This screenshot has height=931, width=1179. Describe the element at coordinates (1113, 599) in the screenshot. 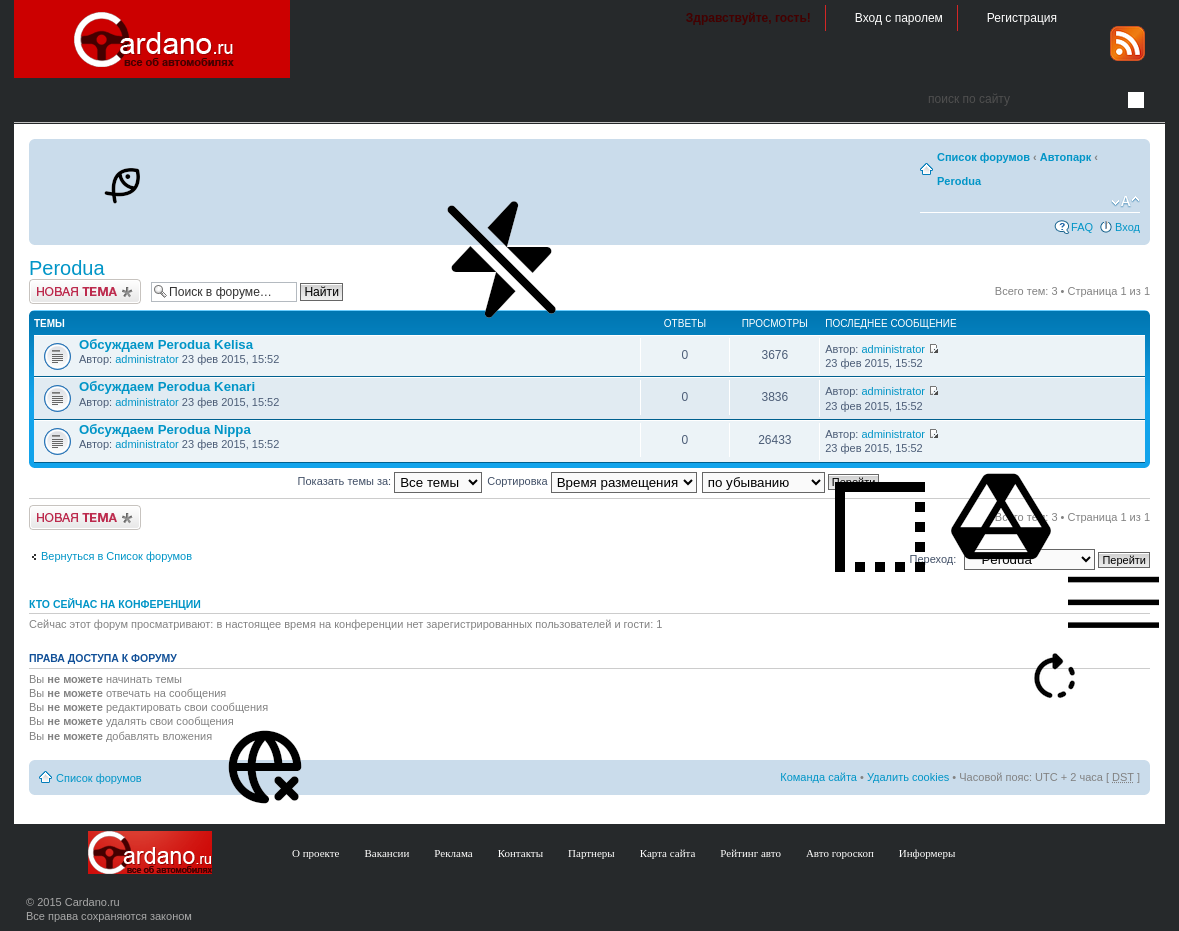

I see `open navigation menu` at that location.